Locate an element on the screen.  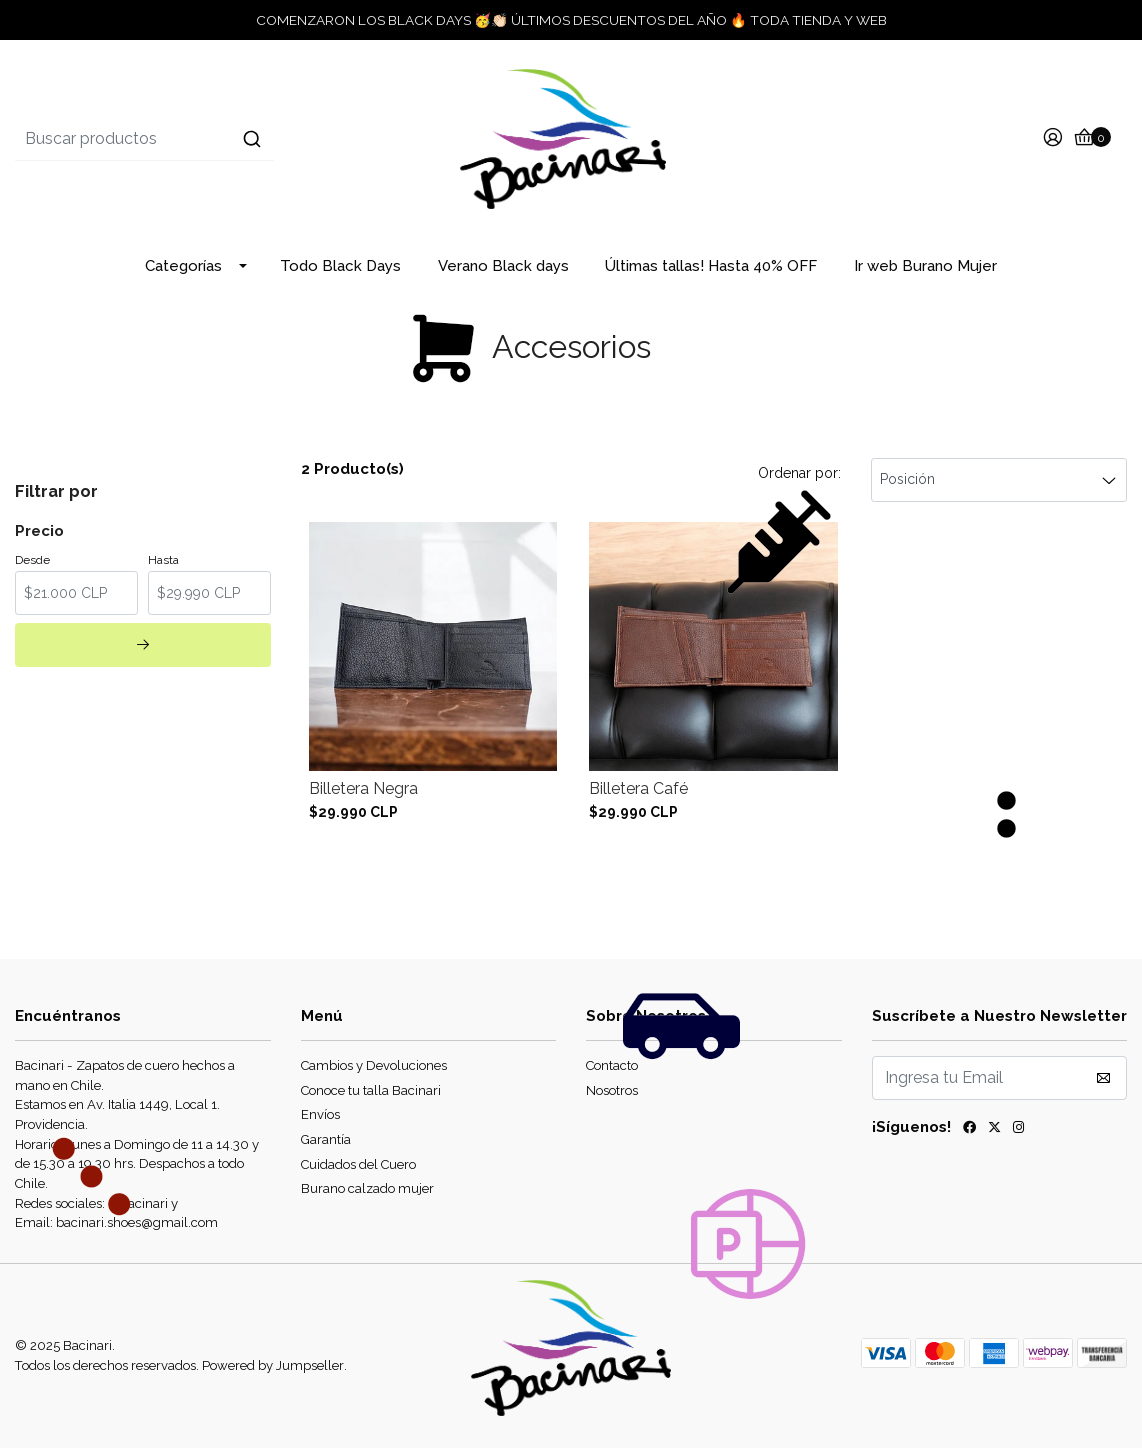
open Microsoft PowerPoint is located at coordinates (746, 1244).